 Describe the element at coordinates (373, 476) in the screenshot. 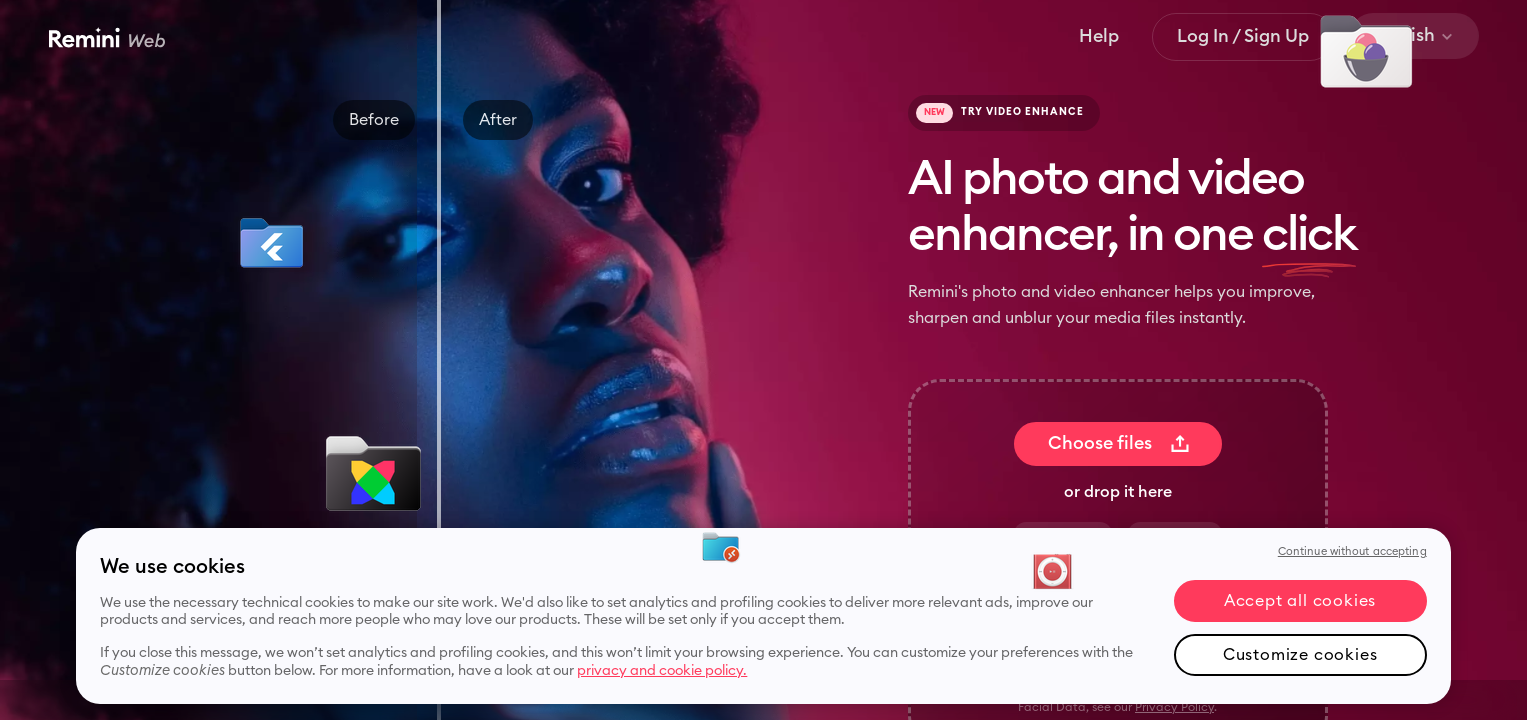

I see `folder containing haxe flixel game engine projects` at that location.